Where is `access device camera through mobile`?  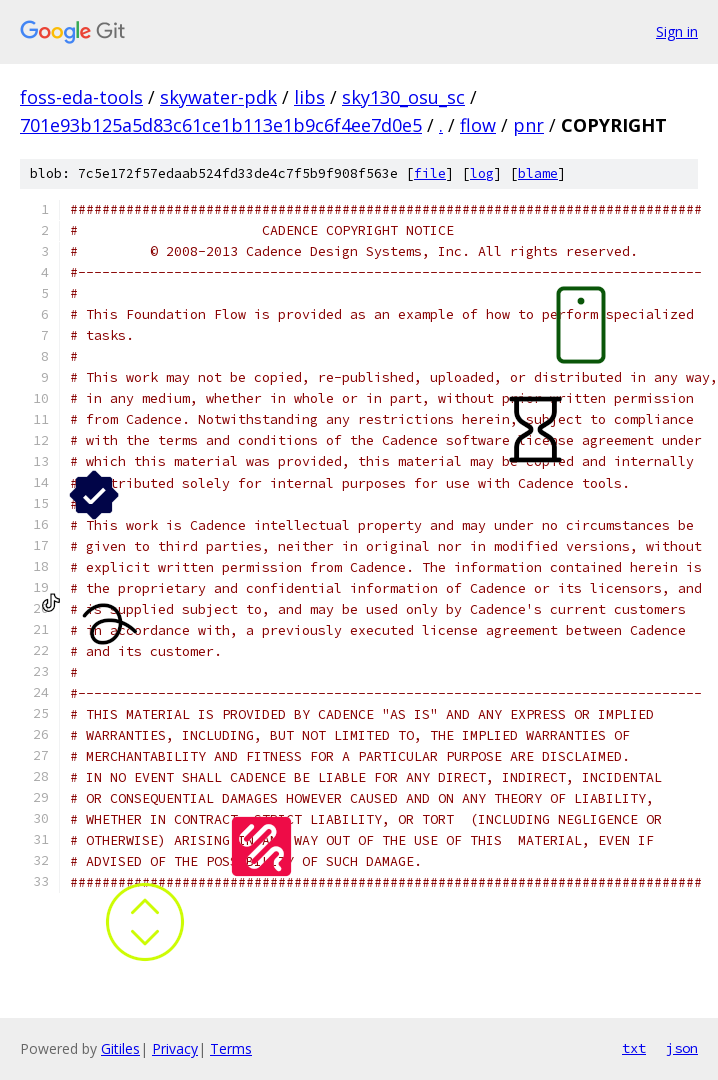
access device camera through mobile is located at coordinates (581, 325).